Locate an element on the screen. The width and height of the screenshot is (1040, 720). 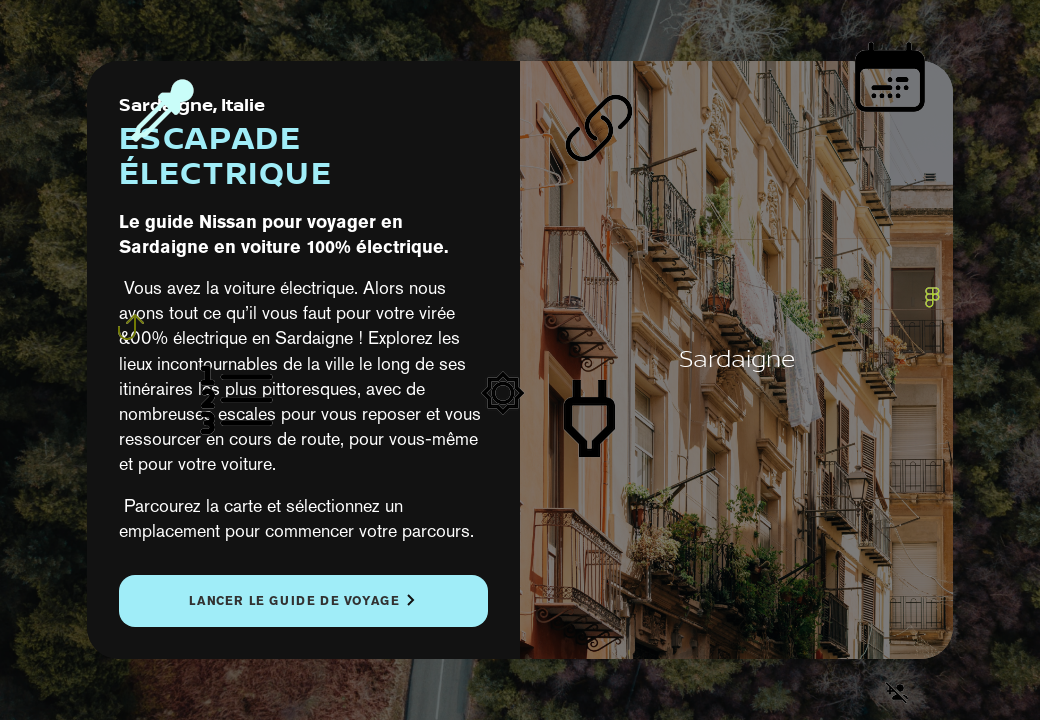
format text as a numbered list is located at coordinates (238, 400).